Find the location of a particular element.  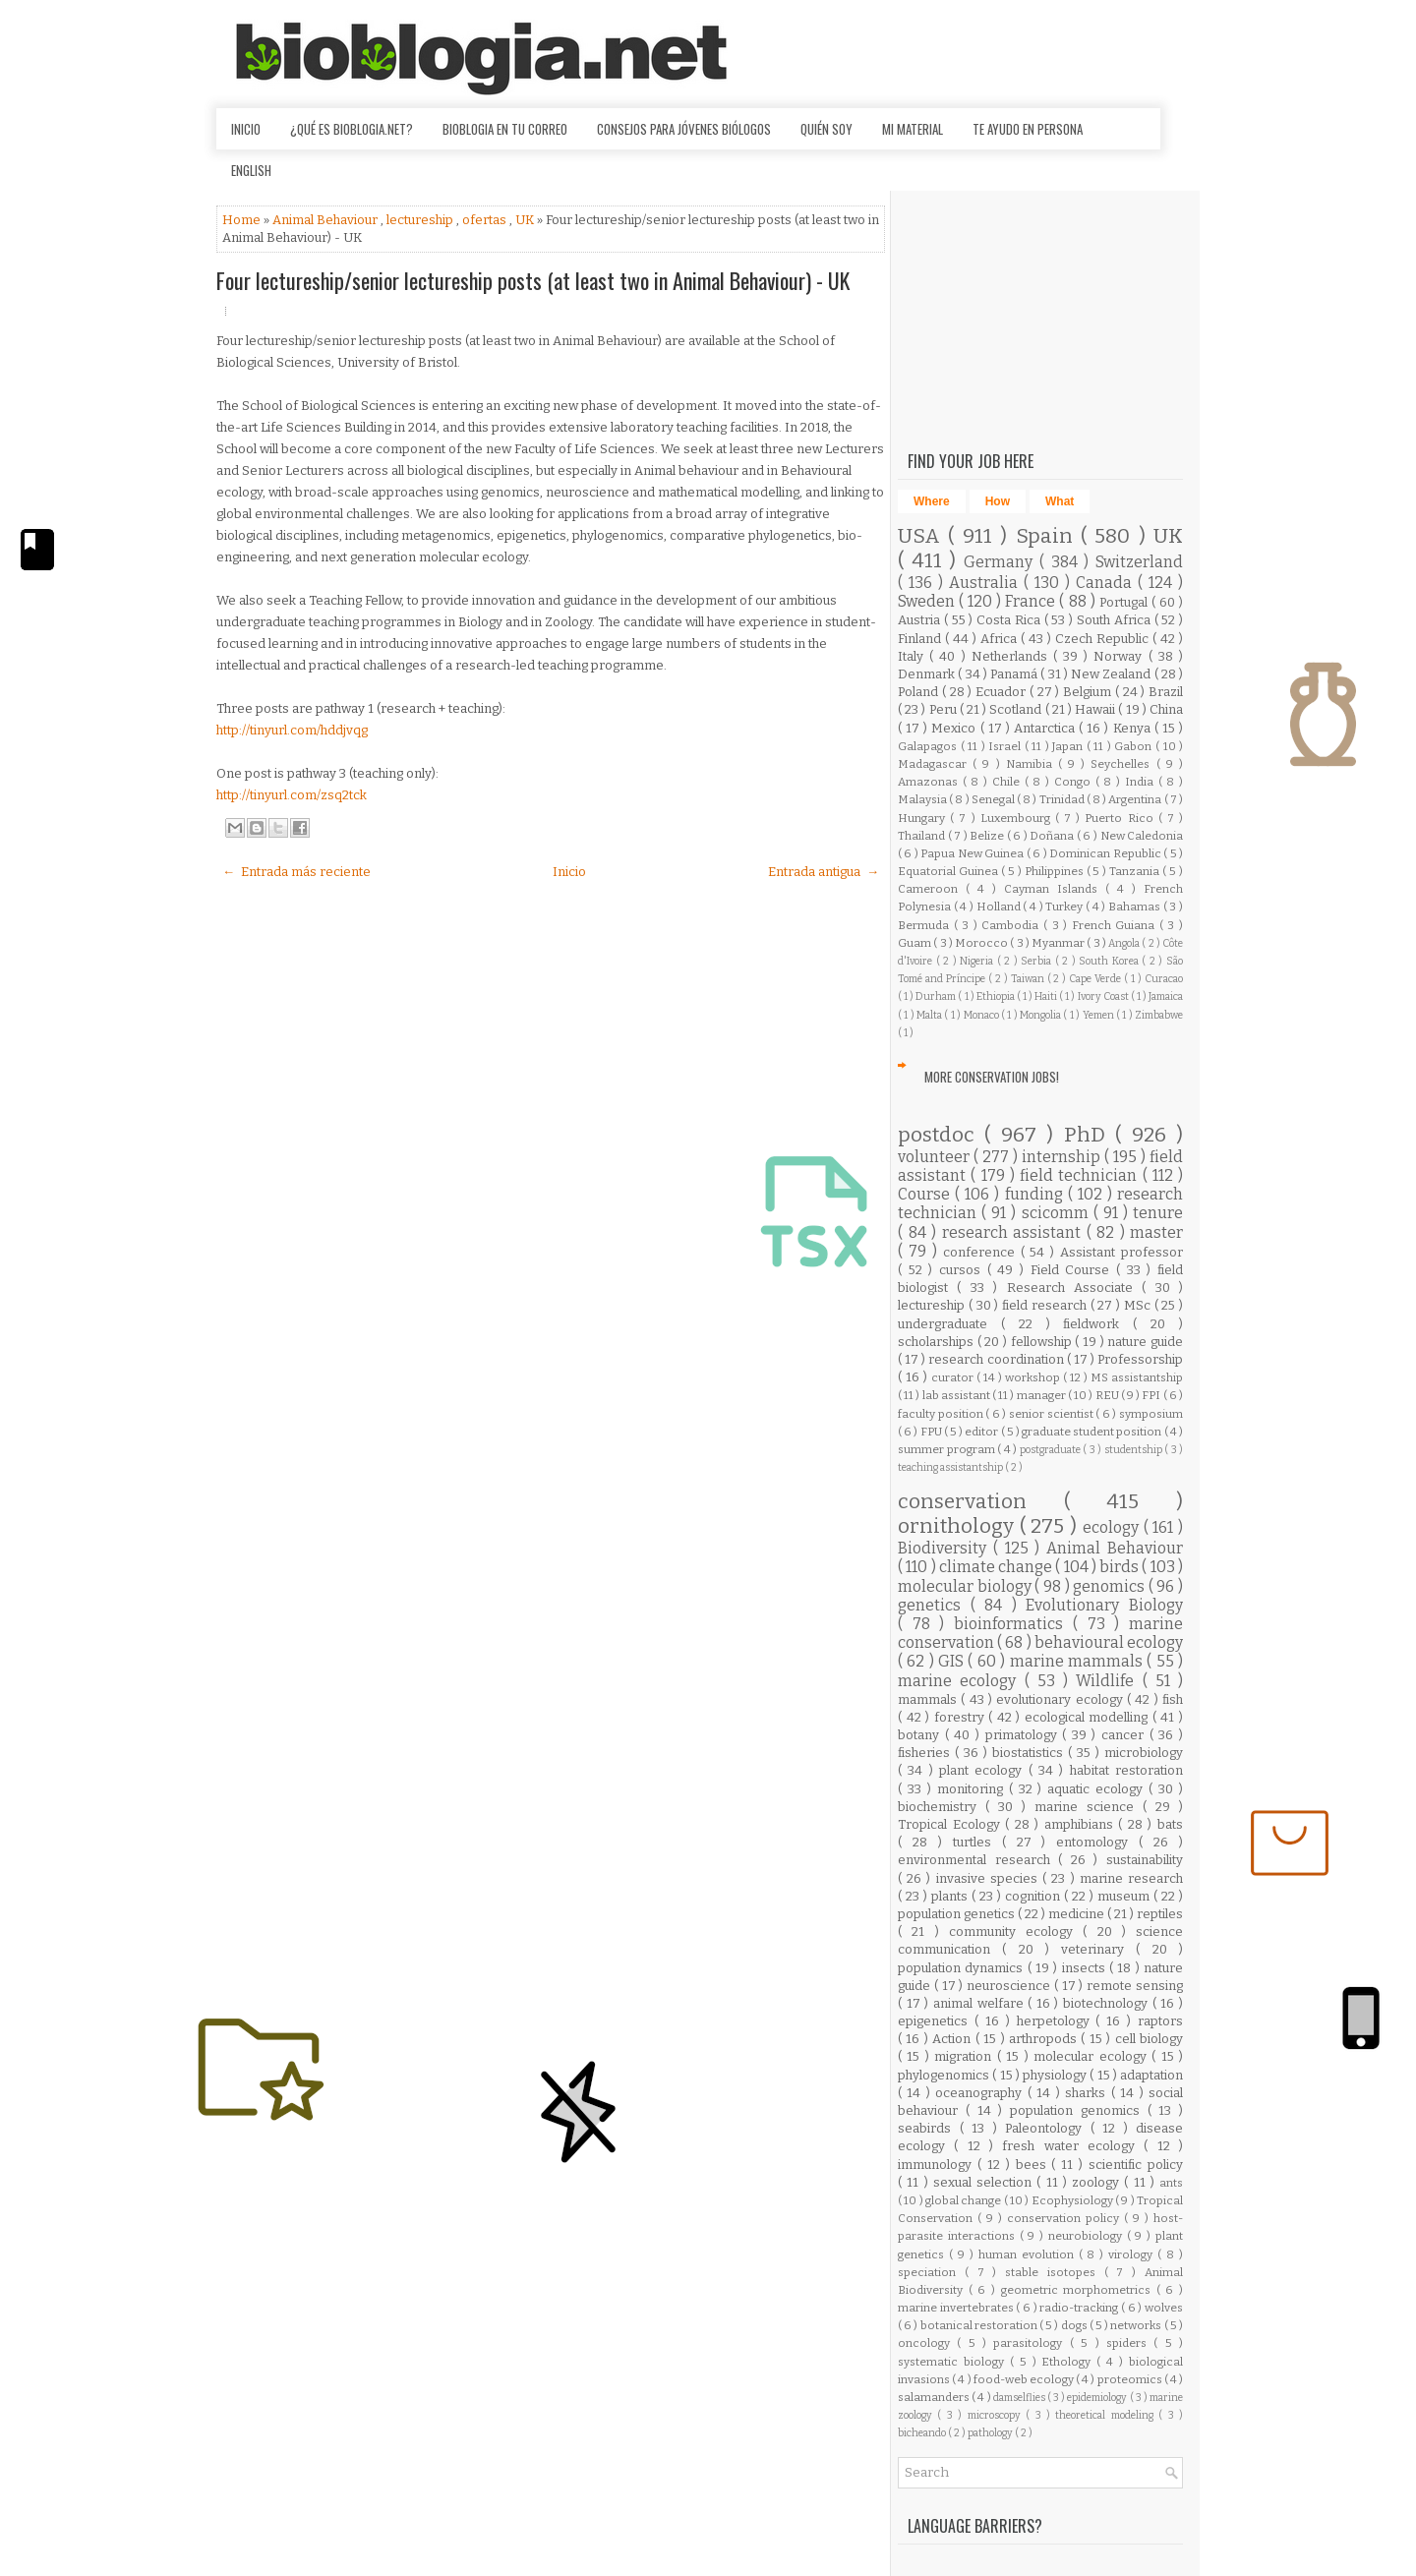

view your shopping bag is located at coordinates (1289, 1843).